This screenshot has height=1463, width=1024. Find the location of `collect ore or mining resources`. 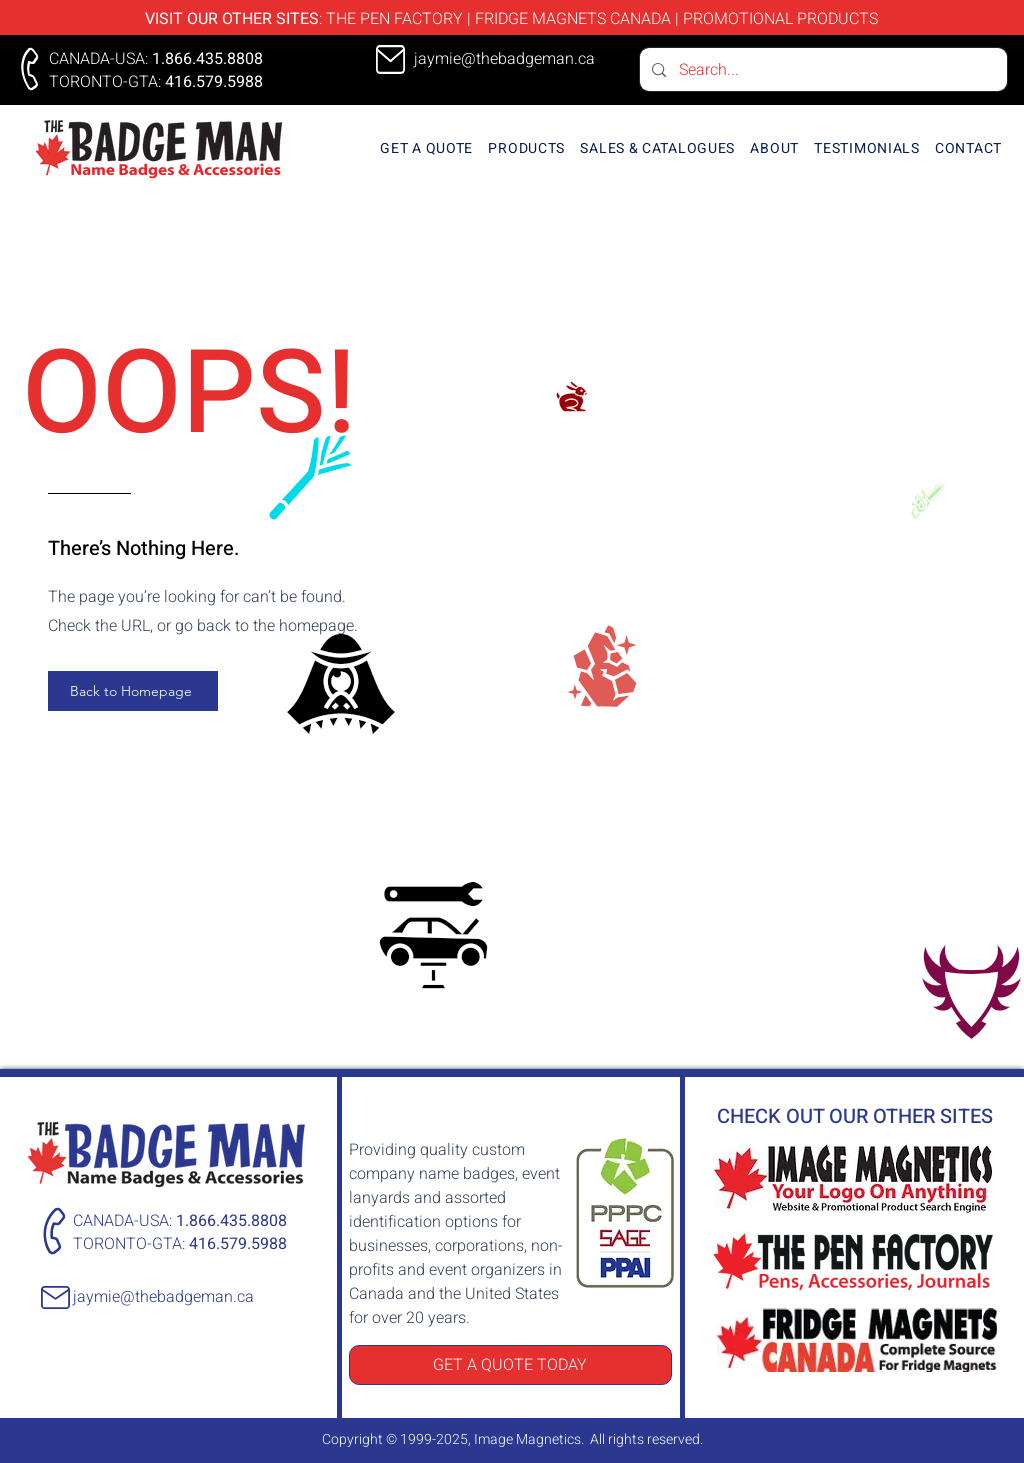

collect ore or mining resources is located at coordinates (602, 666).